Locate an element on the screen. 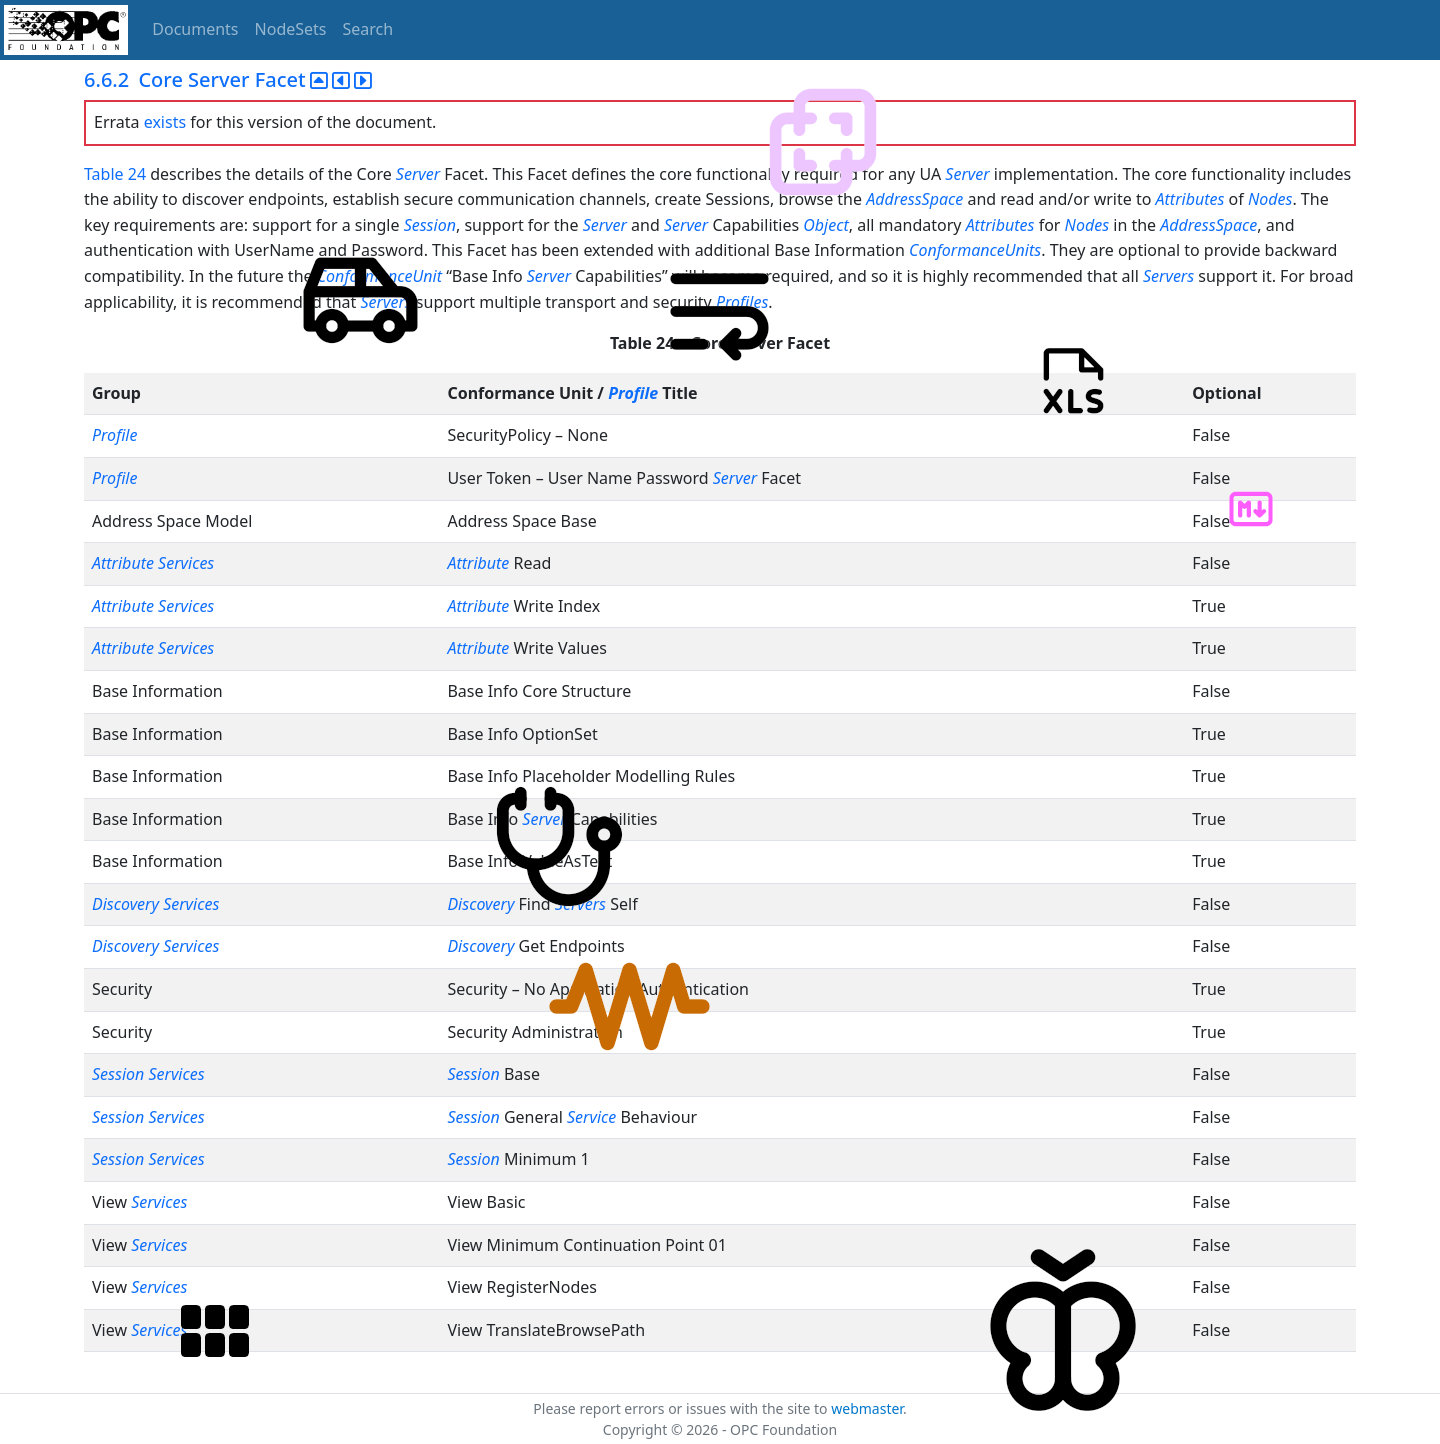 Image resolution: width=1440 pixels, height=1444 pixels. format text using markdown syntax is located at coordinates (1251, 509).